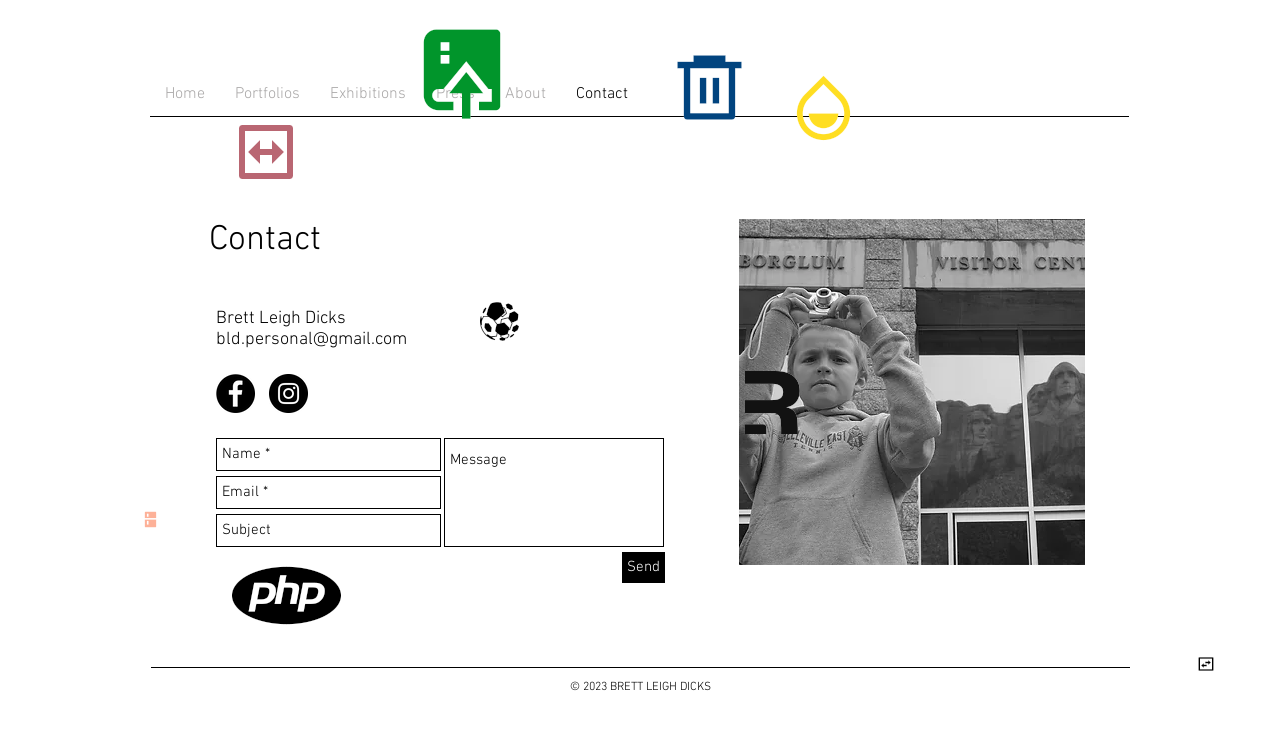  I want to click on view commit history for a repository, so click(462, 72).